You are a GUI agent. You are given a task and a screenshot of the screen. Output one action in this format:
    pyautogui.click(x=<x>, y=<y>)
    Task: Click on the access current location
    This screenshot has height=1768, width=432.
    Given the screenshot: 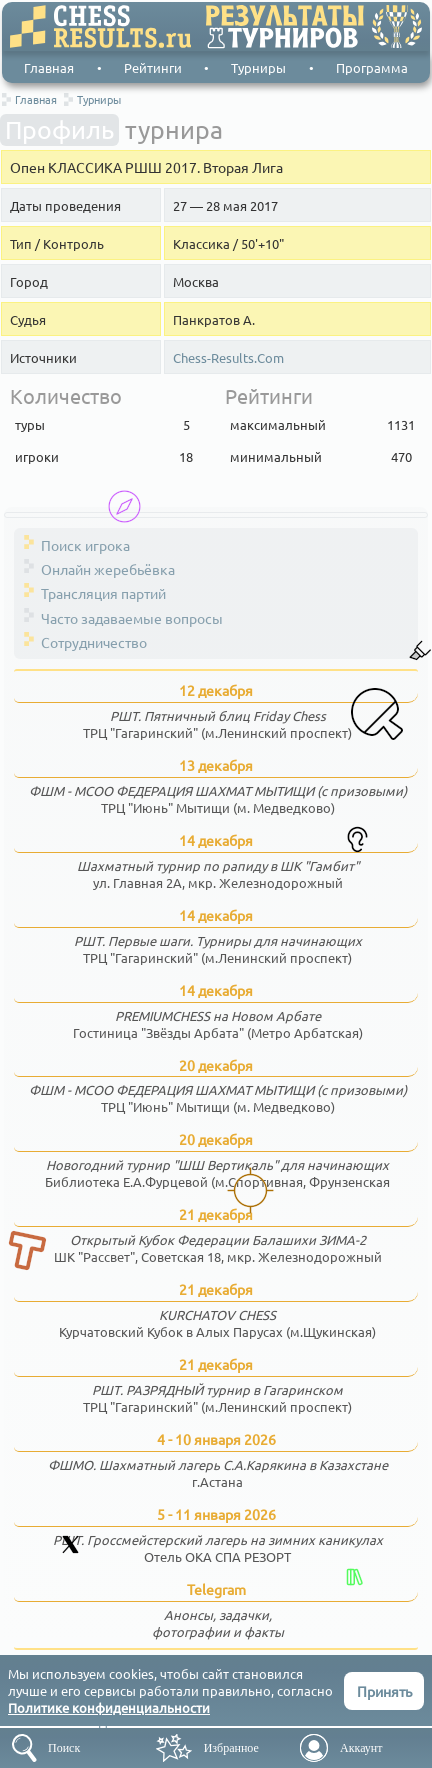 What is the action you would take?
    pyautogui.click(x=250, y=1190)
    